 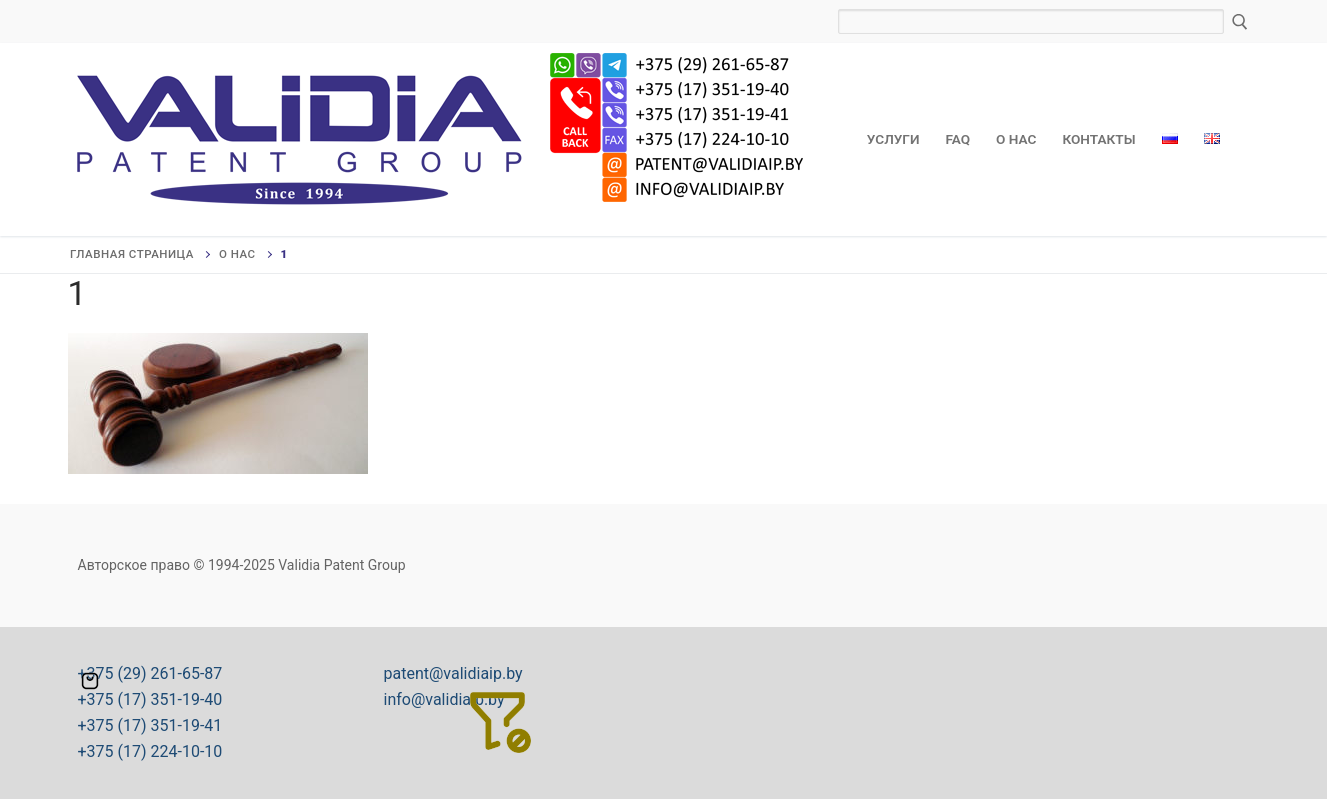 What do you see at coordinates (90, 681) in the screenshot?
I see `open huawei appgallery store` at bounding box center [90, 681].